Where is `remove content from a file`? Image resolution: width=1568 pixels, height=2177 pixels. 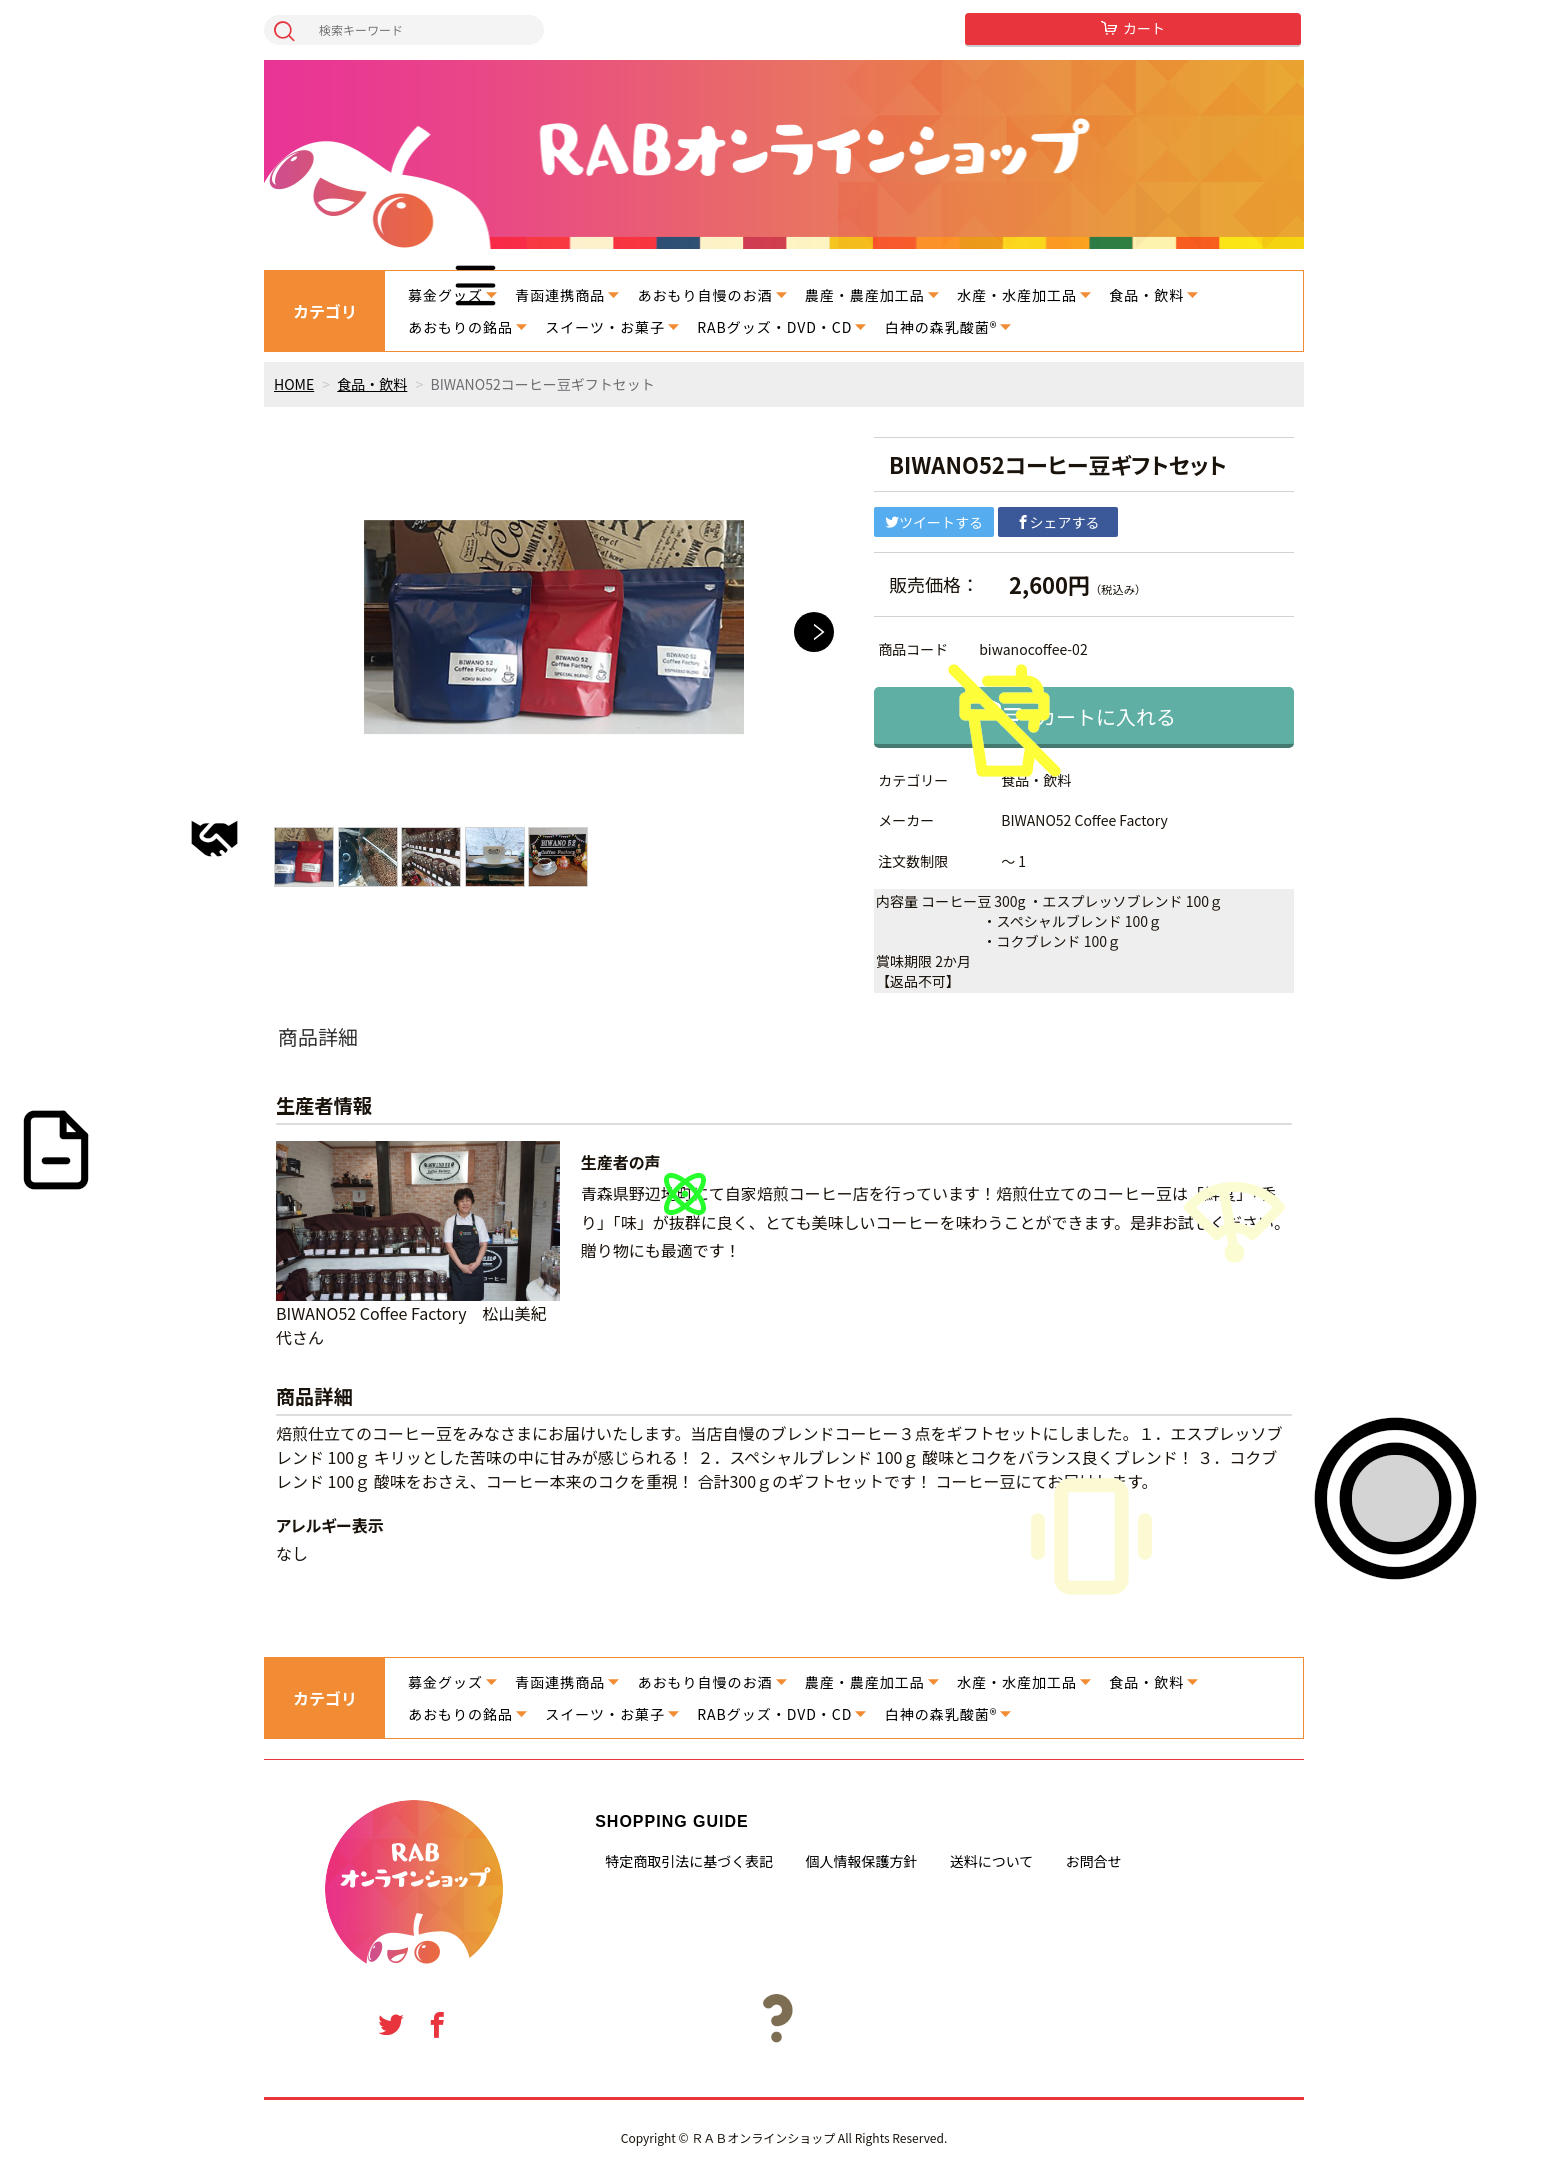
remove content from a file is located at coordinates (56, 1150).